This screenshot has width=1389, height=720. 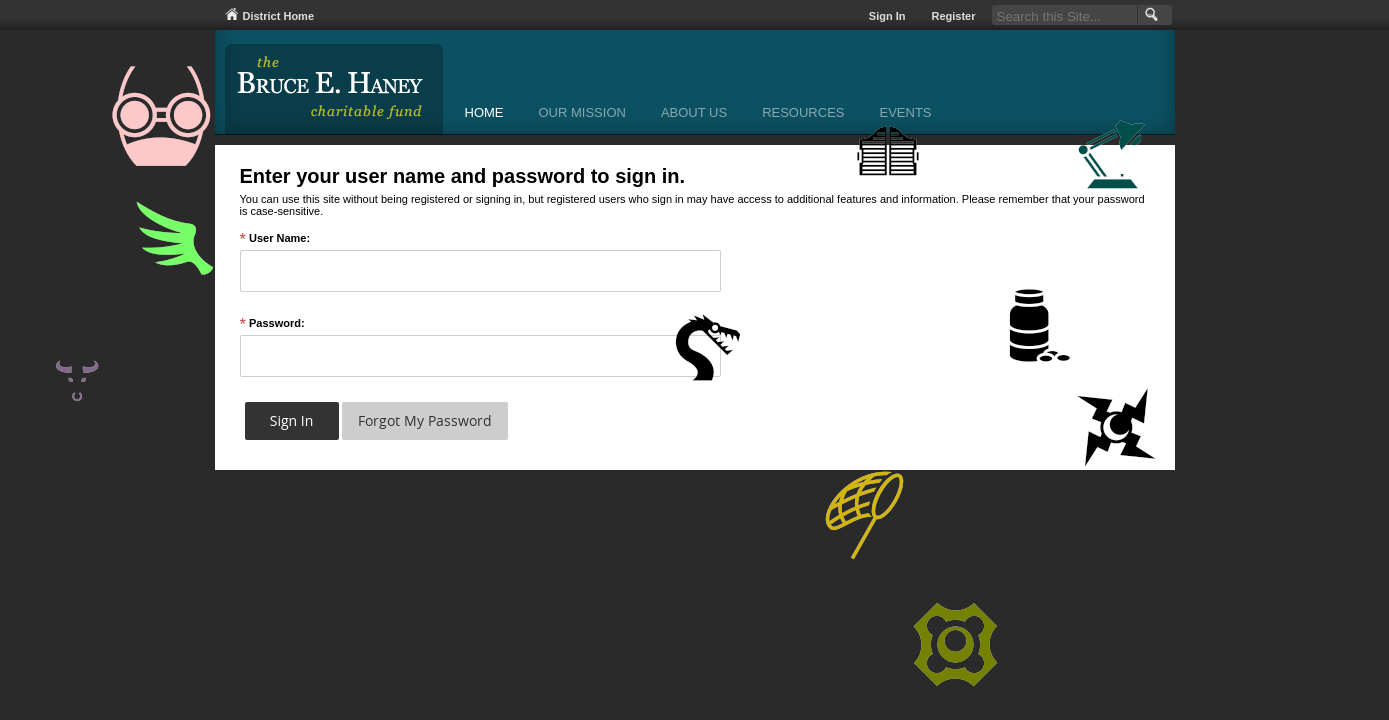 I want to click on view medication or prescription details, so click(x=1036, y=325).